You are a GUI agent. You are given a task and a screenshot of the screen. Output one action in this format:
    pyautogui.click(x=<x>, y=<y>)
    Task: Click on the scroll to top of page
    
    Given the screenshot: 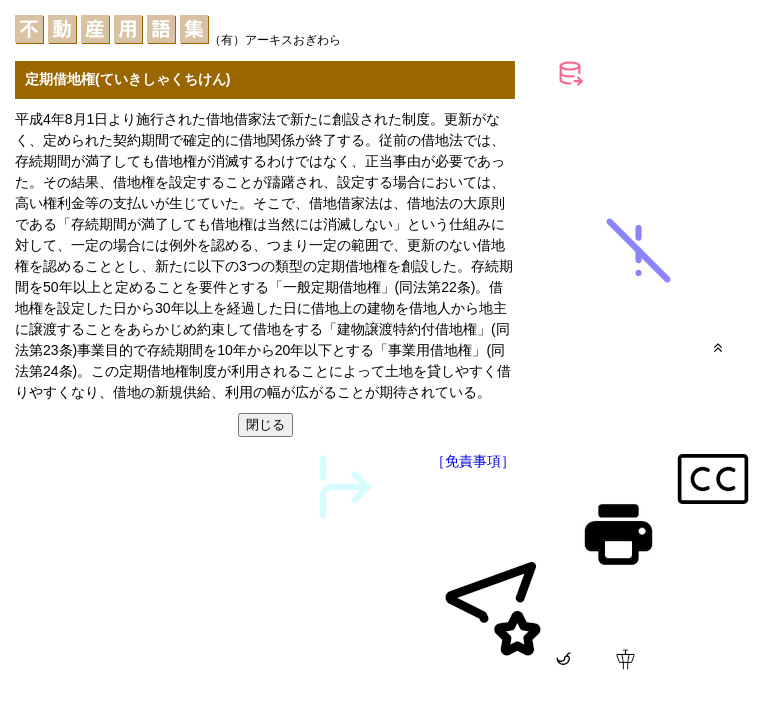 What is the action you would take?
    pyautogui.click(x=718, y=348)
    